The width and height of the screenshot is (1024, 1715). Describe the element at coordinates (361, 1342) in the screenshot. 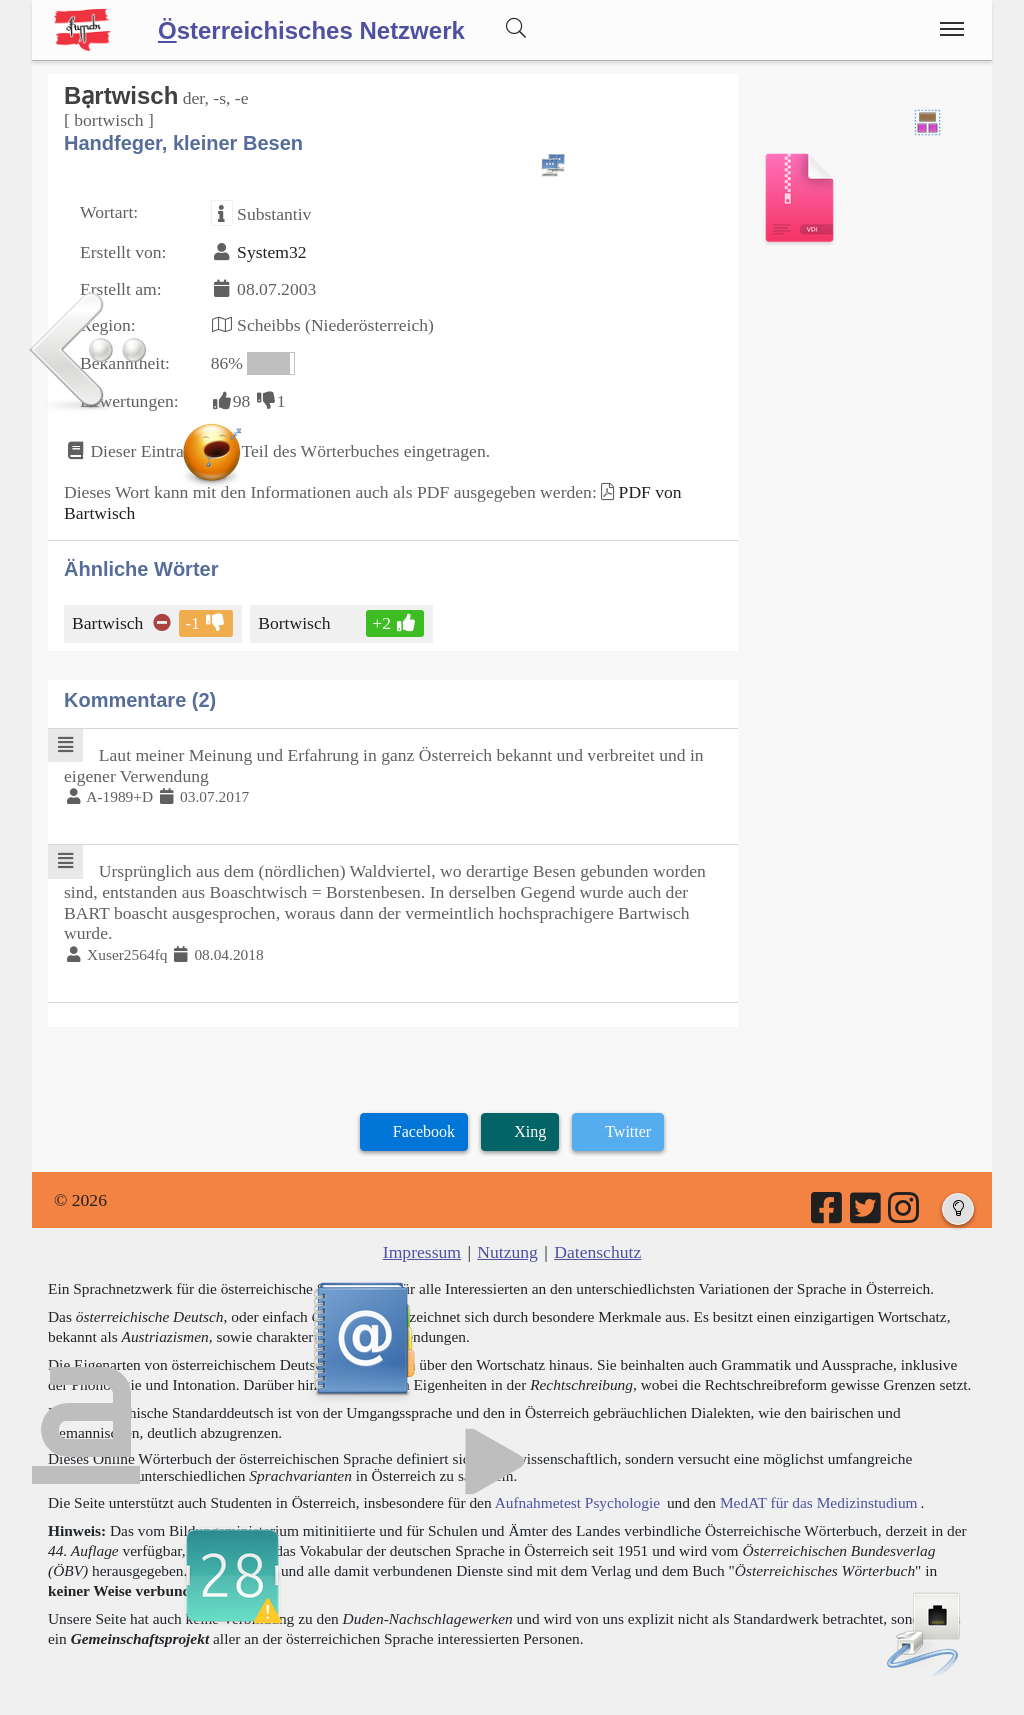

I see `open your address book or contacts` at that location.